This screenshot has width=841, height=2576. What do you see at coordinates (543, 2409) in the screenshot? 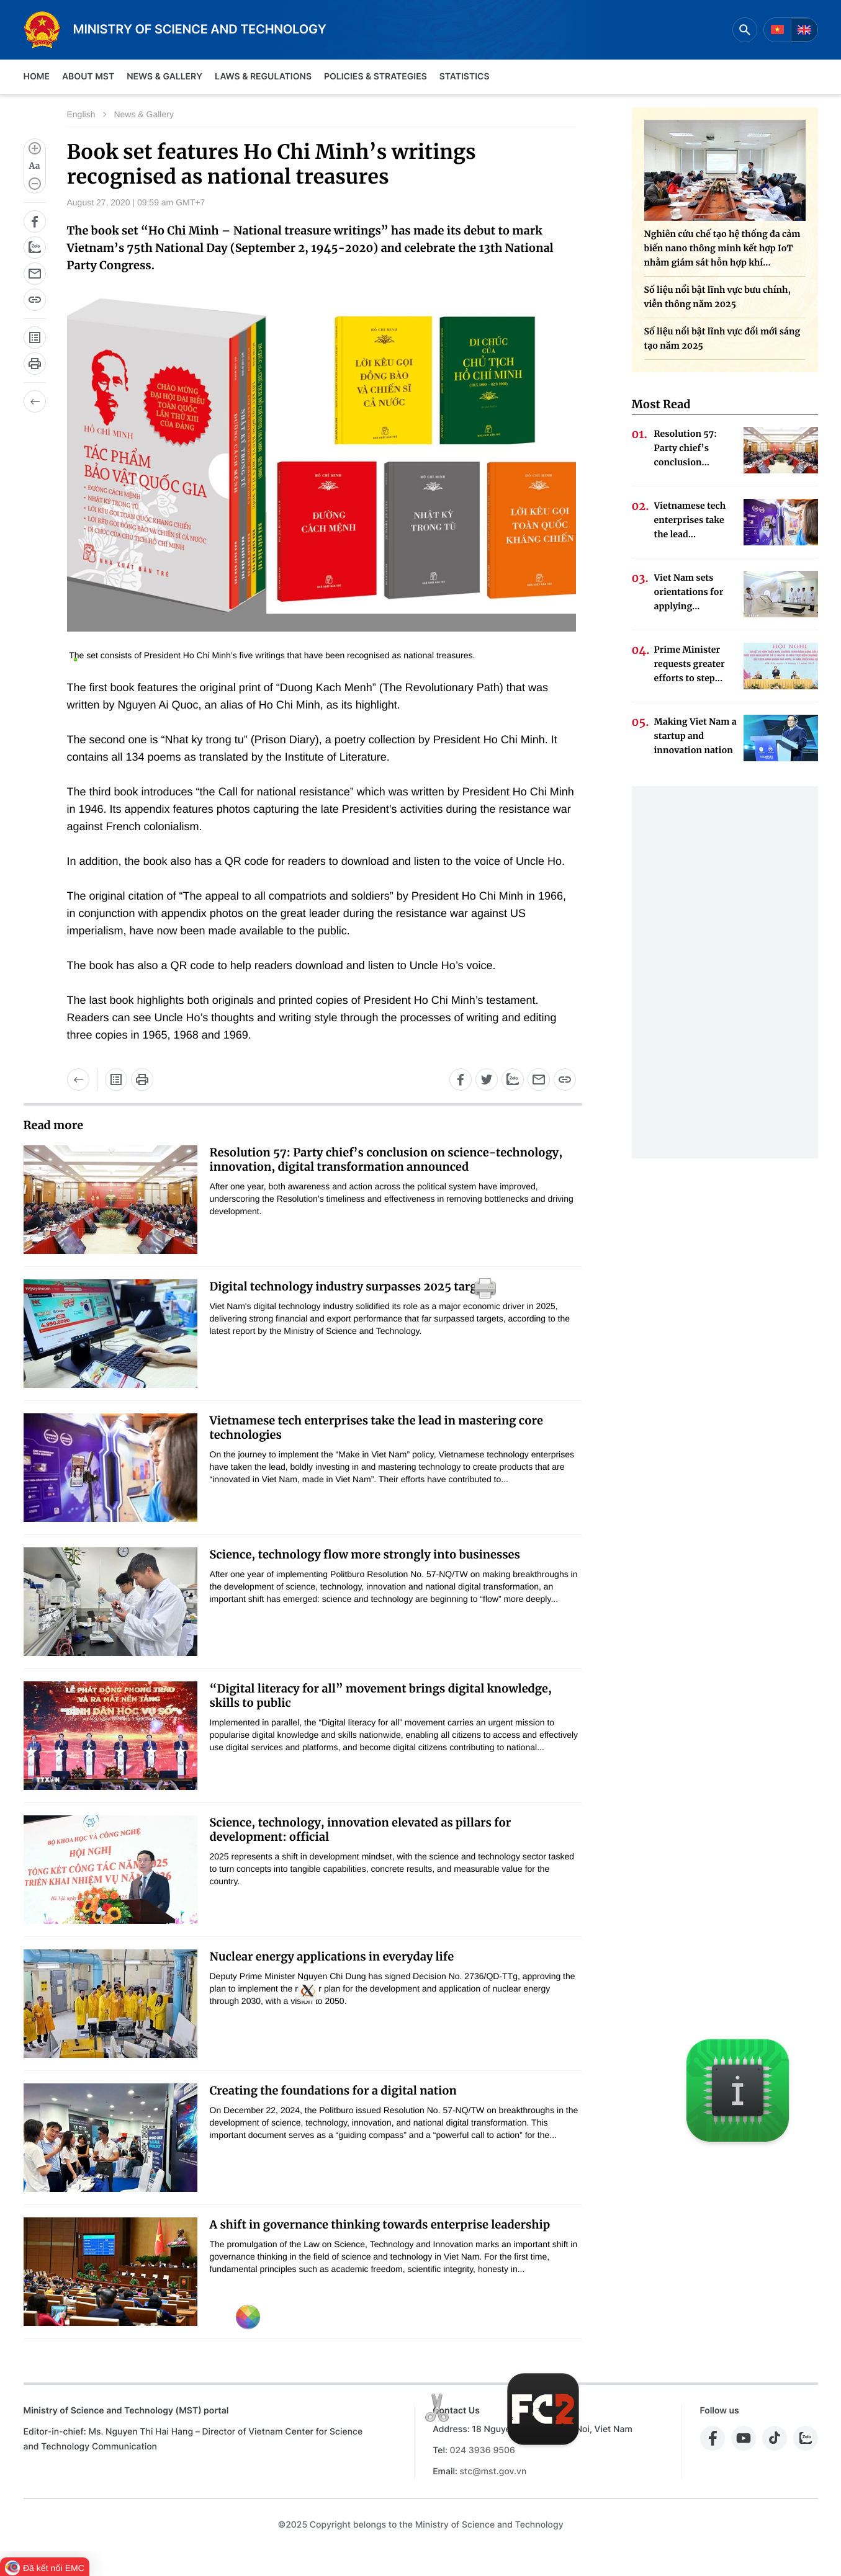
I see `launch far cry 2 game` at bounding box center [543, 2409].